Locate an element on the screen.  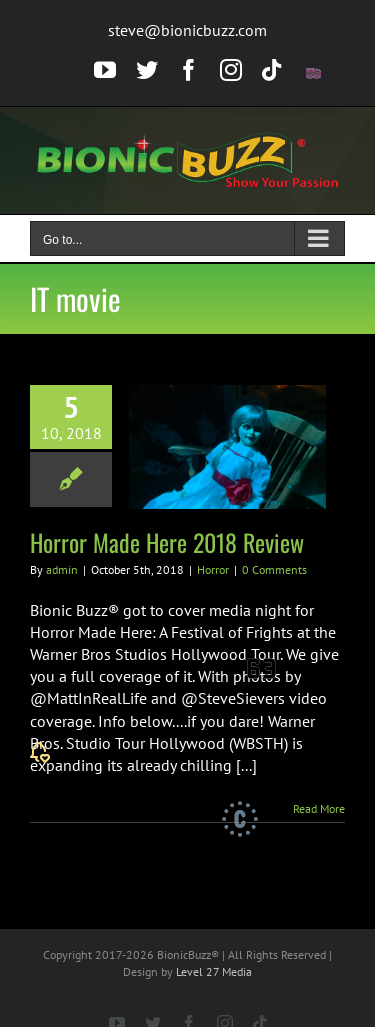
displays the number 63 as a label or identifier is located at coordinates (261, 668).